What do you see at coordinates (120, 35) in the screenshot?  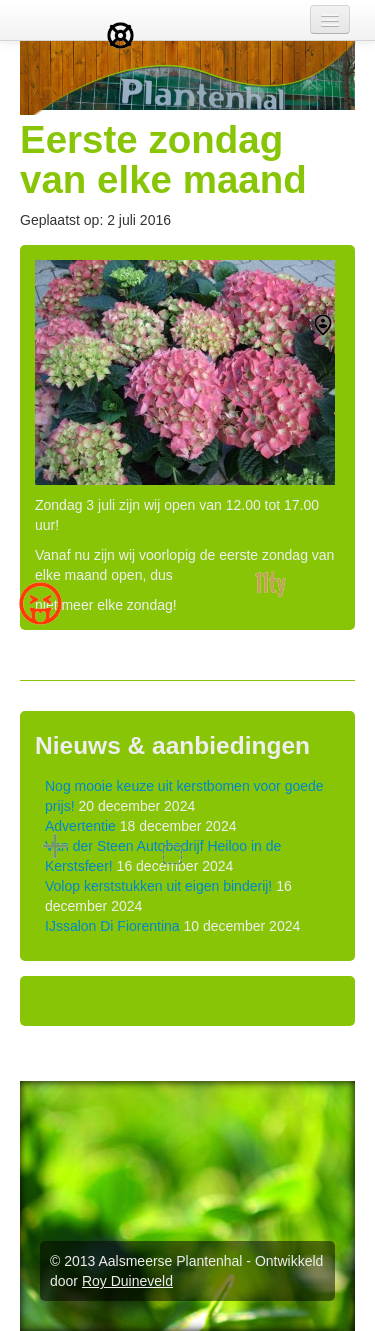 I see `access help or support` at bounding box center [120, 35].